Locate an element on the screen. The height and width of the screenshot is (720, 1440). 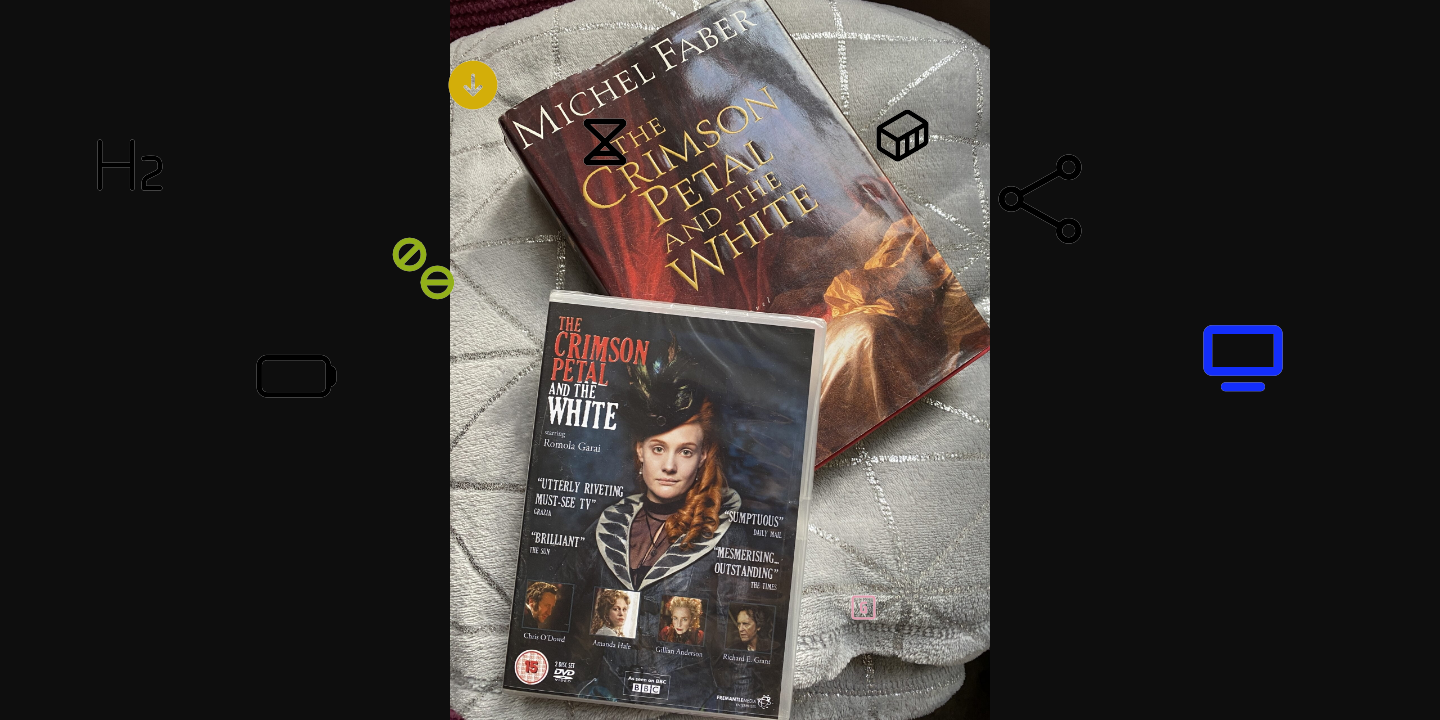
view medication or prescription information is located at coordinates (423, 268).